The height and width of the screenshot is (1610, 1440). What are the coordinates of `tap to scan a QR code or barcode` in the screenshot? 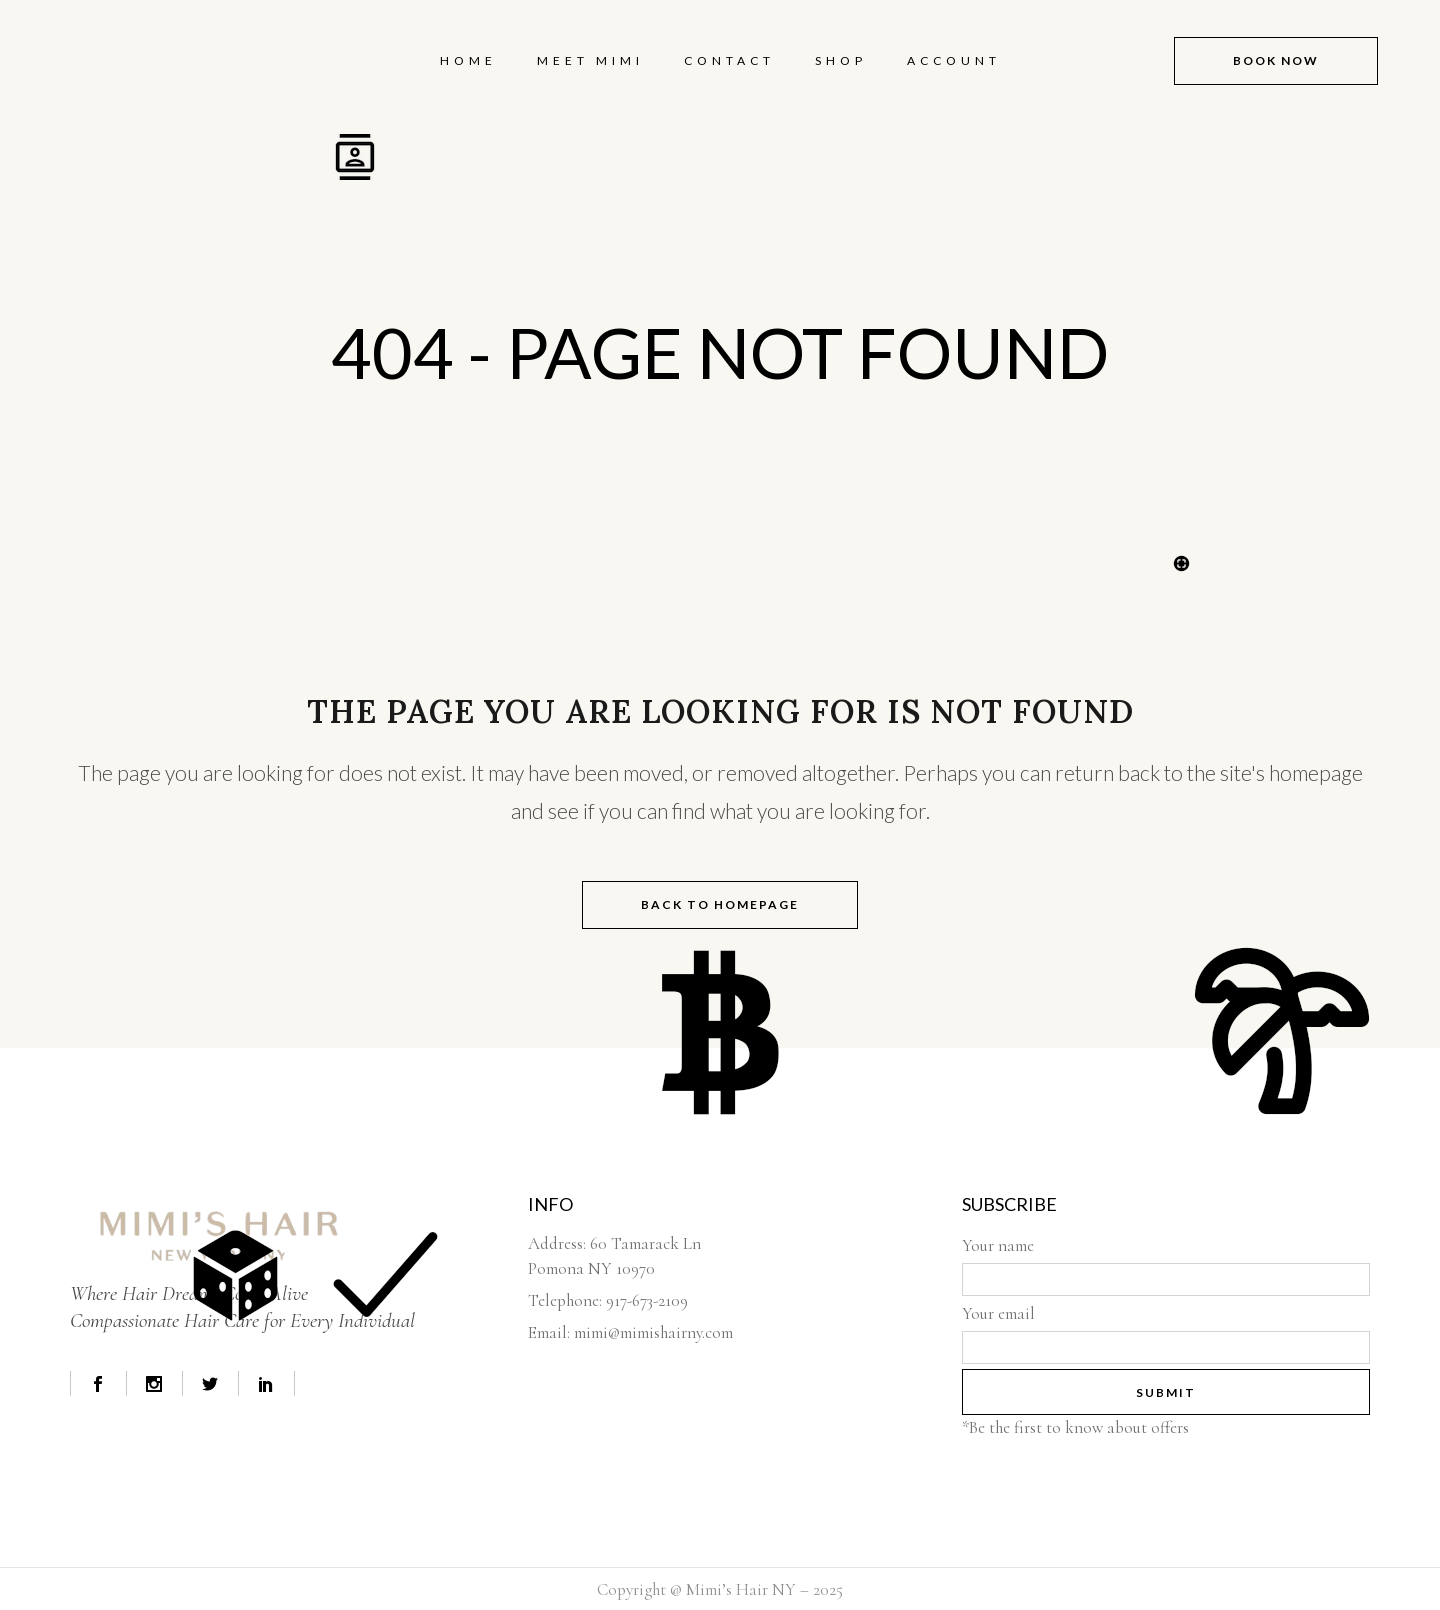 It's located at (1181, 563).